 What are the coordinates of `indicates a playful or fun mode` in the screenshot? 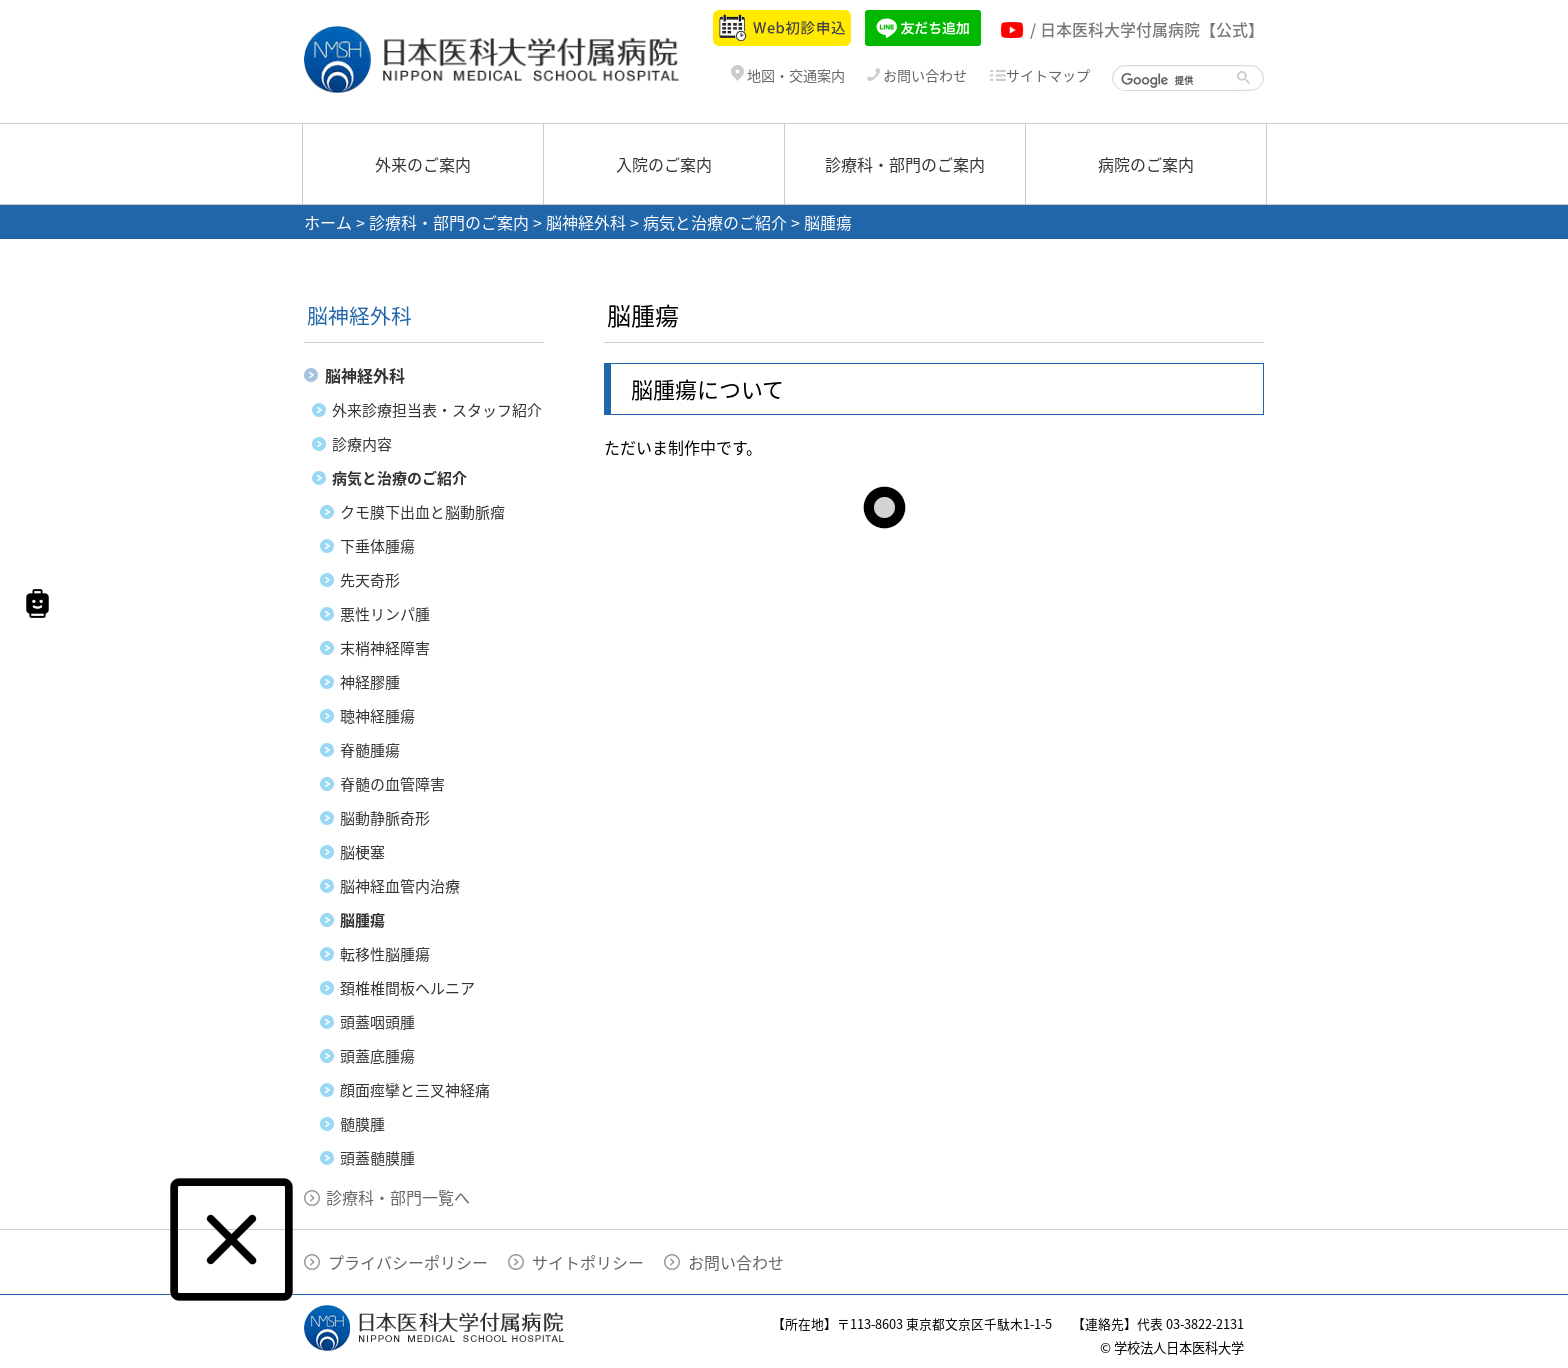 It's located at (37, 603).